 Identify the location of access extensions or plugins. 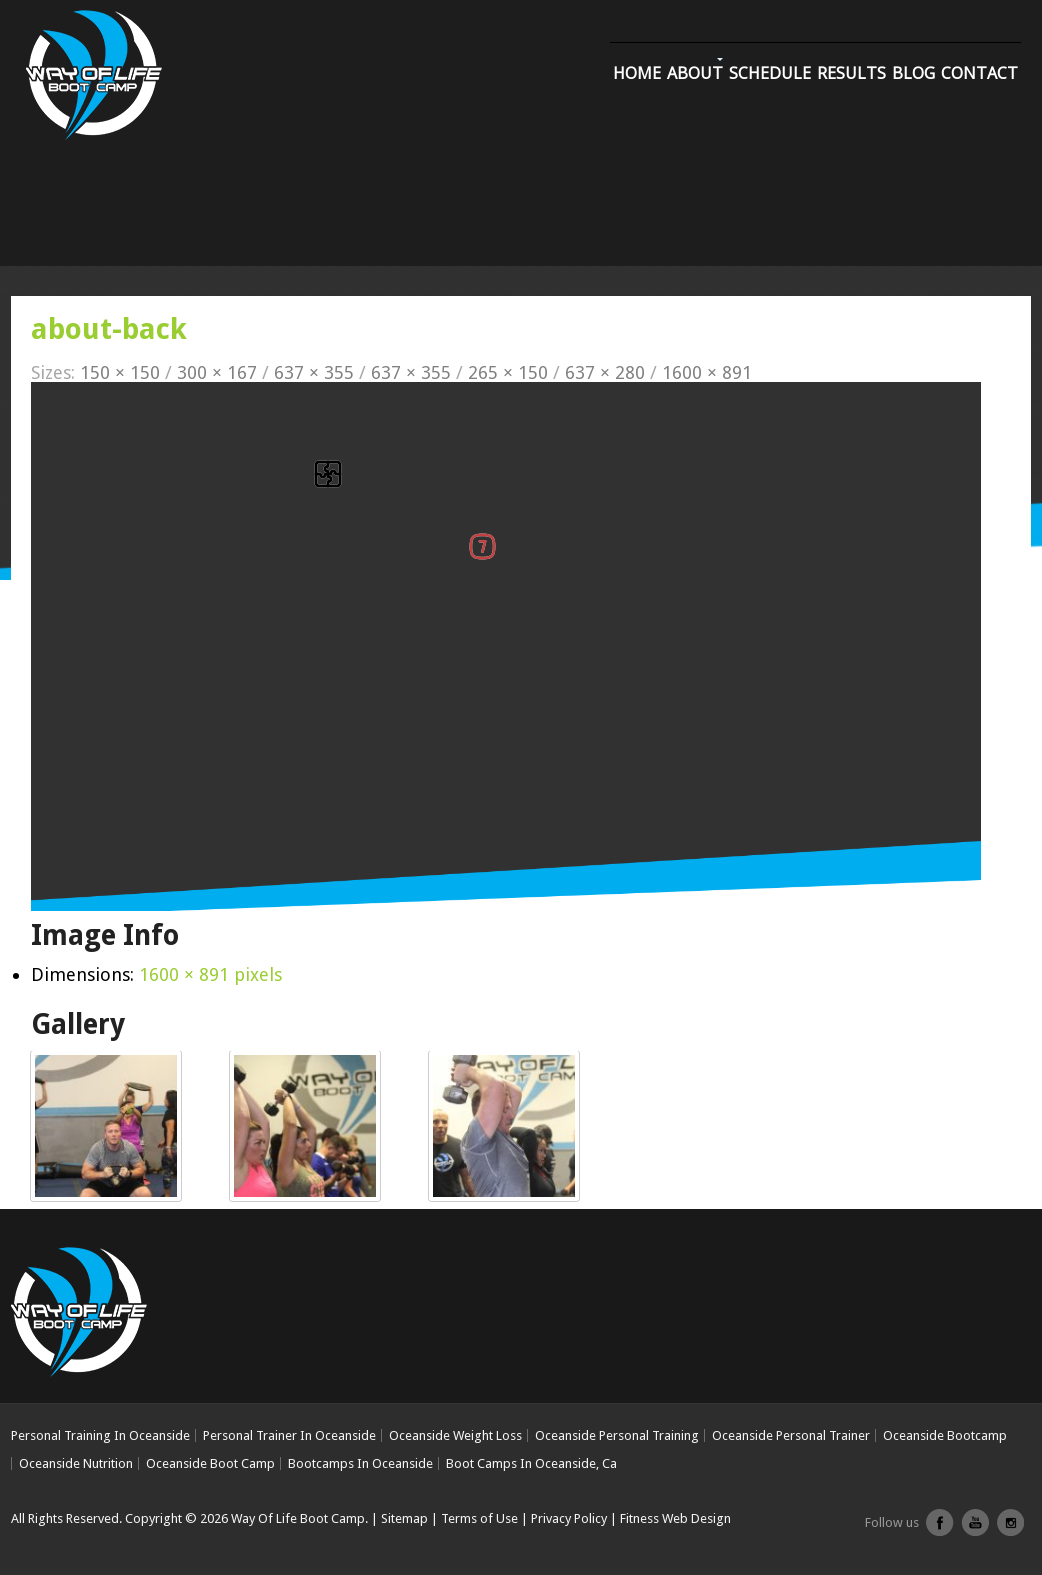
(328, 474).